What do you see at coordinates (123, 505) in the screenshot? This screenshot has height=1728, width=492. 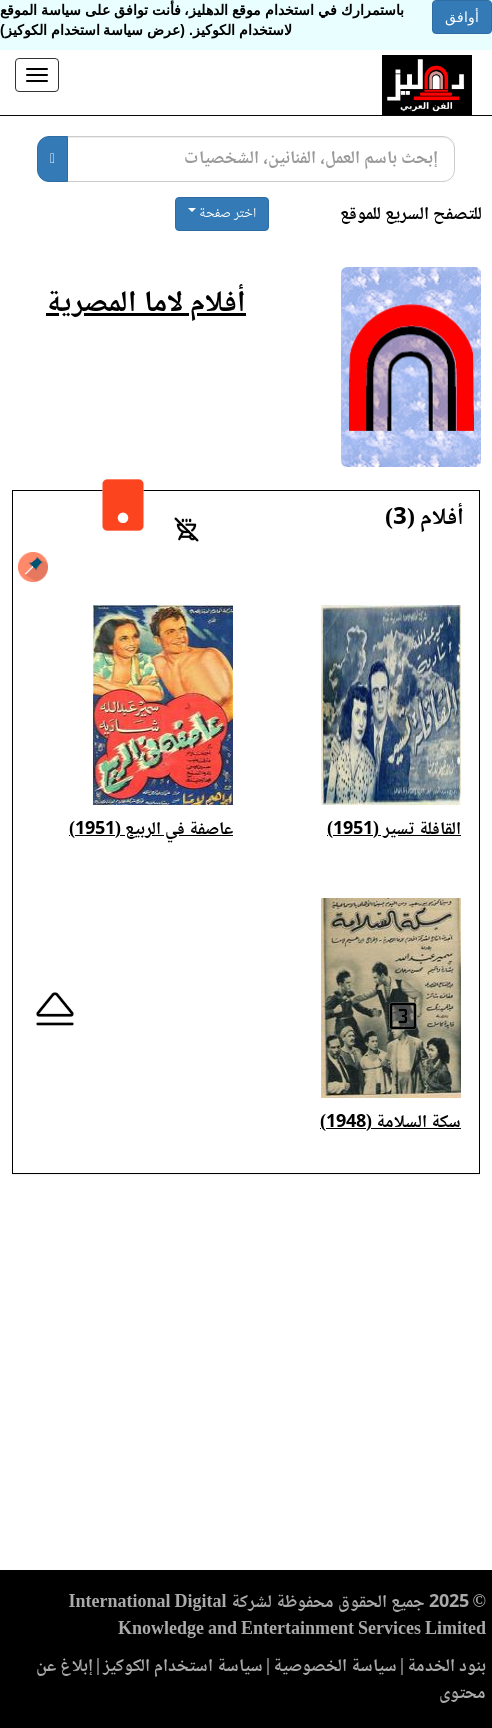 I see `access tablet device settings` at bounding box center [123, 505].